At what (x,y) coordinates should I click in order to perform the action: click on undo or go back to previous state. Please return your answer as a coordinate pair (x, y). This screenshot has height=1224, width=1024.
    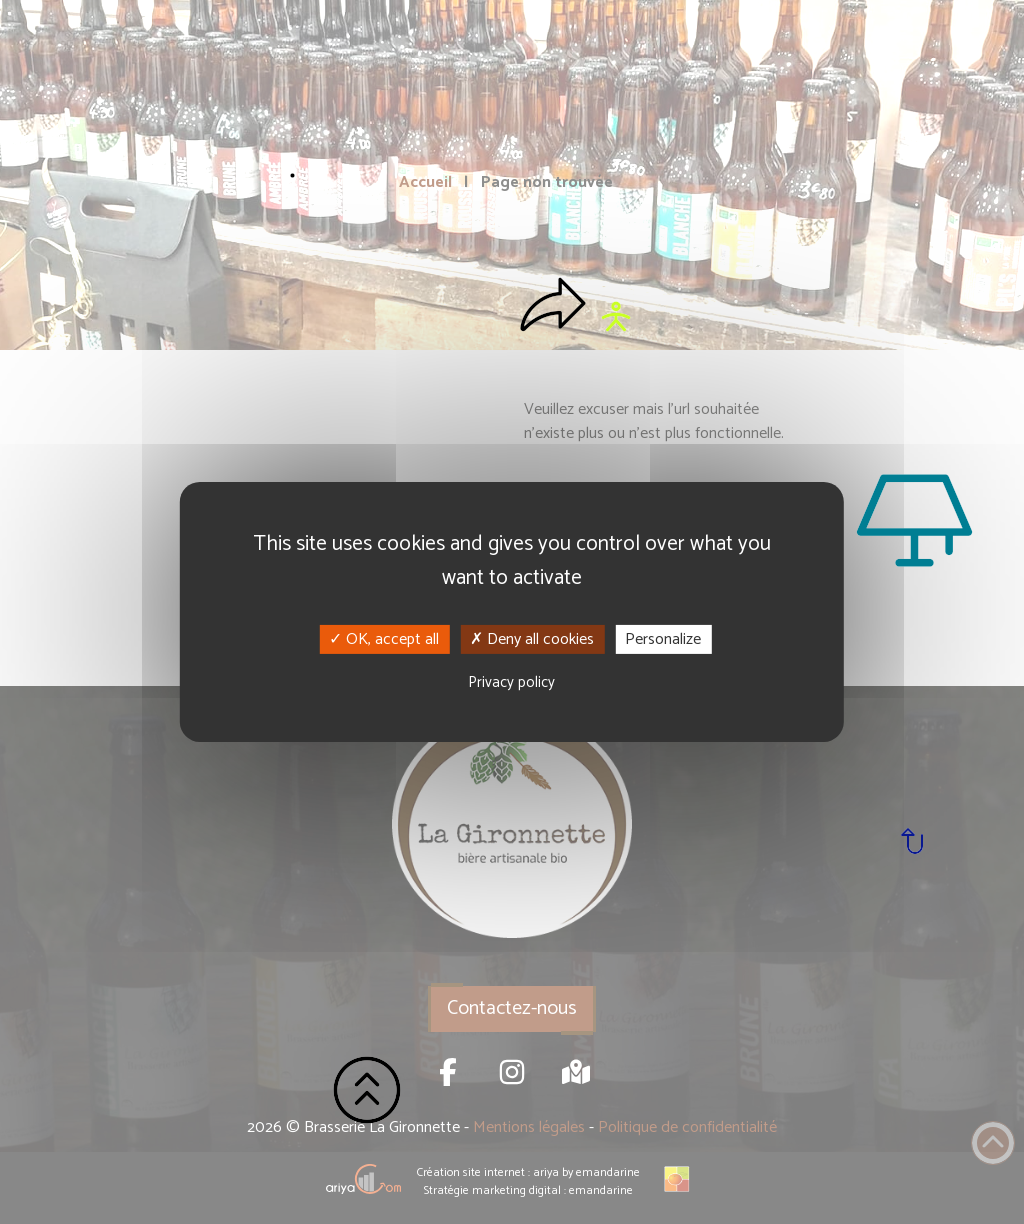
    Looking at the image, I should click on (913, 841).